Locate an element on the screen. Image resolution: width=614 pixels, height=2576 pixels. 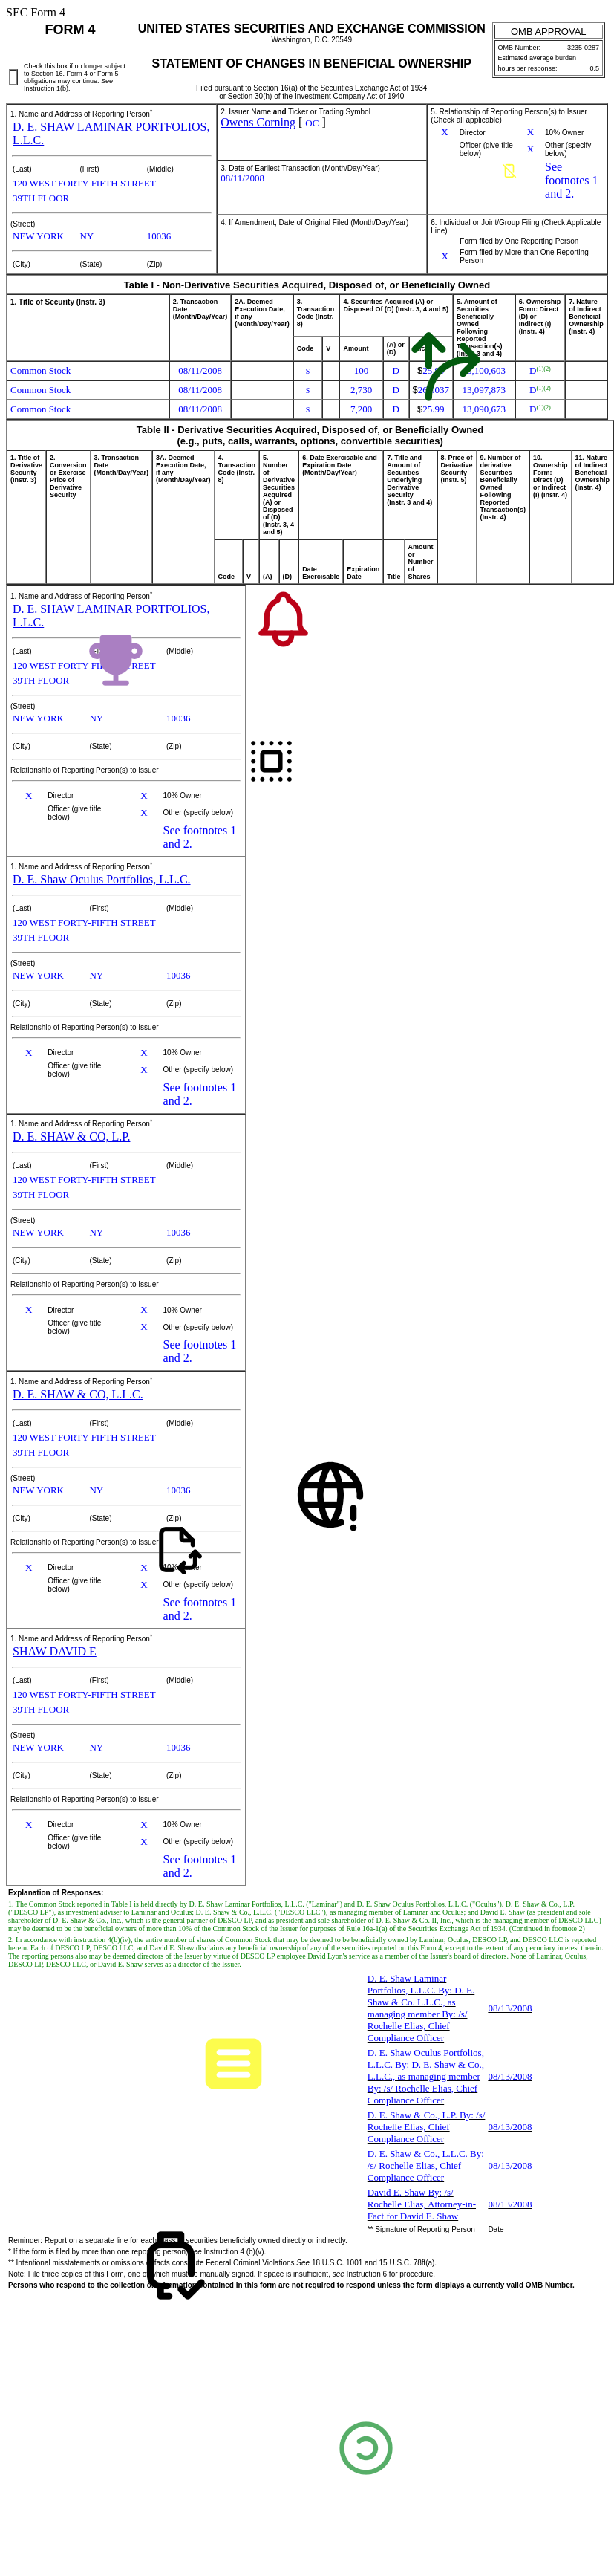
change document orientation between portrait and landscape is located at coordinates (177, 1549).